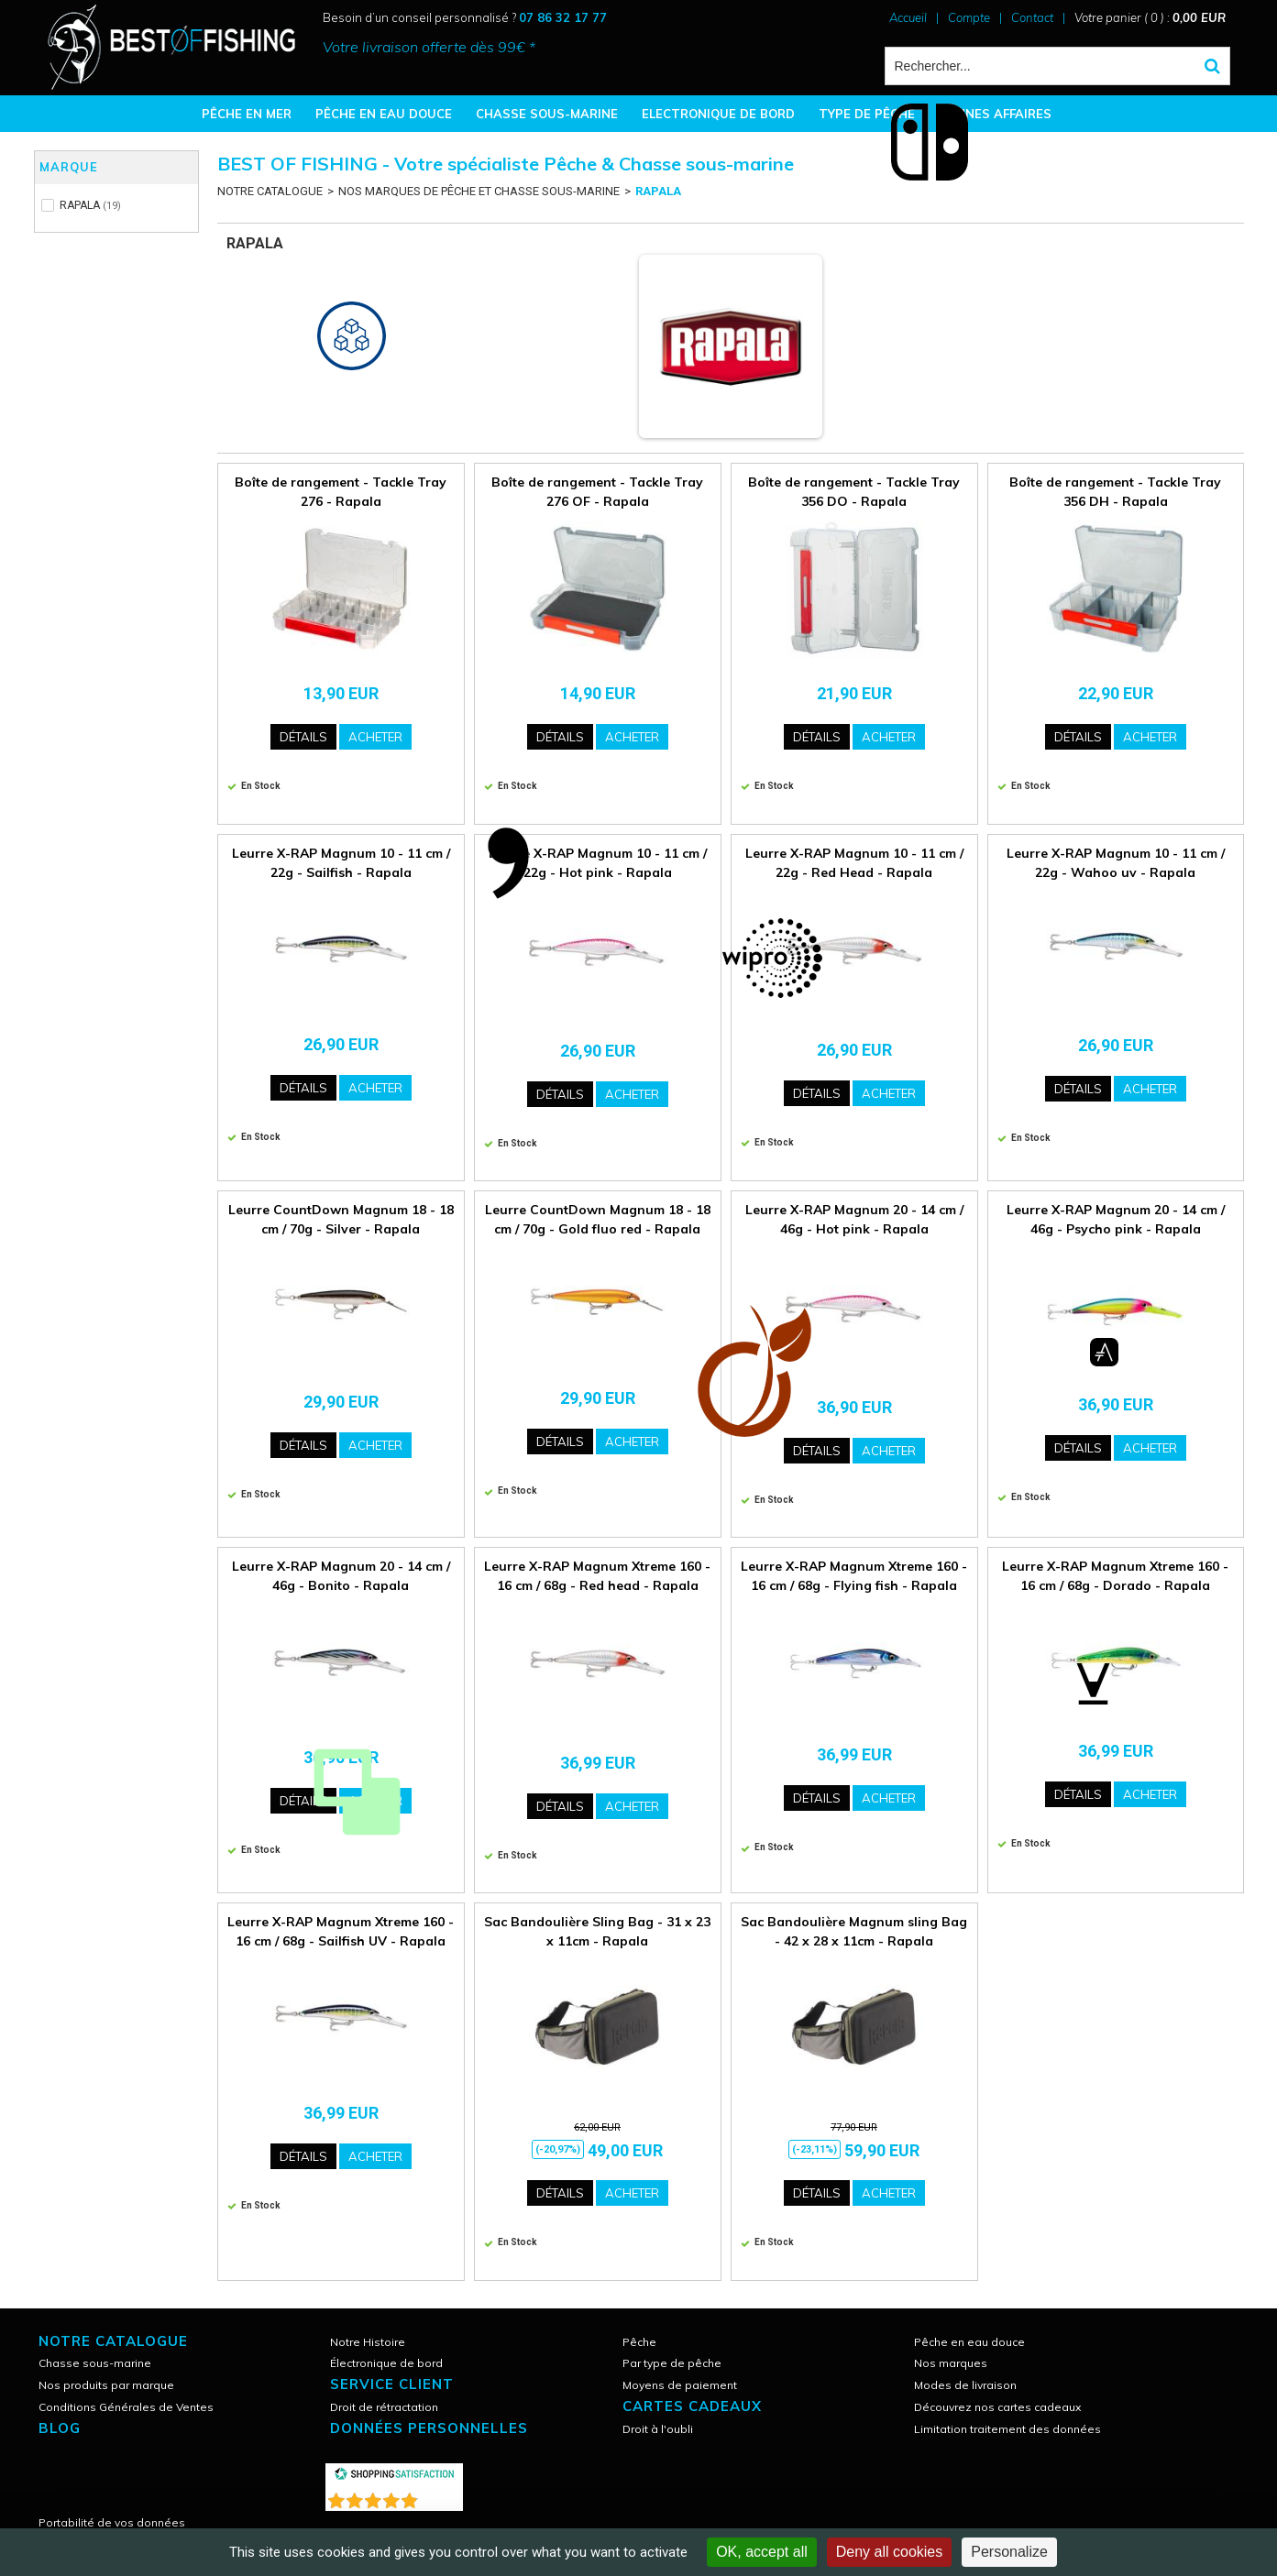 The image size is (1277, 2576). Describe the element at coordinates (357, 1792) in the screenshot. I see `bring selected object forward one layer` at that location.